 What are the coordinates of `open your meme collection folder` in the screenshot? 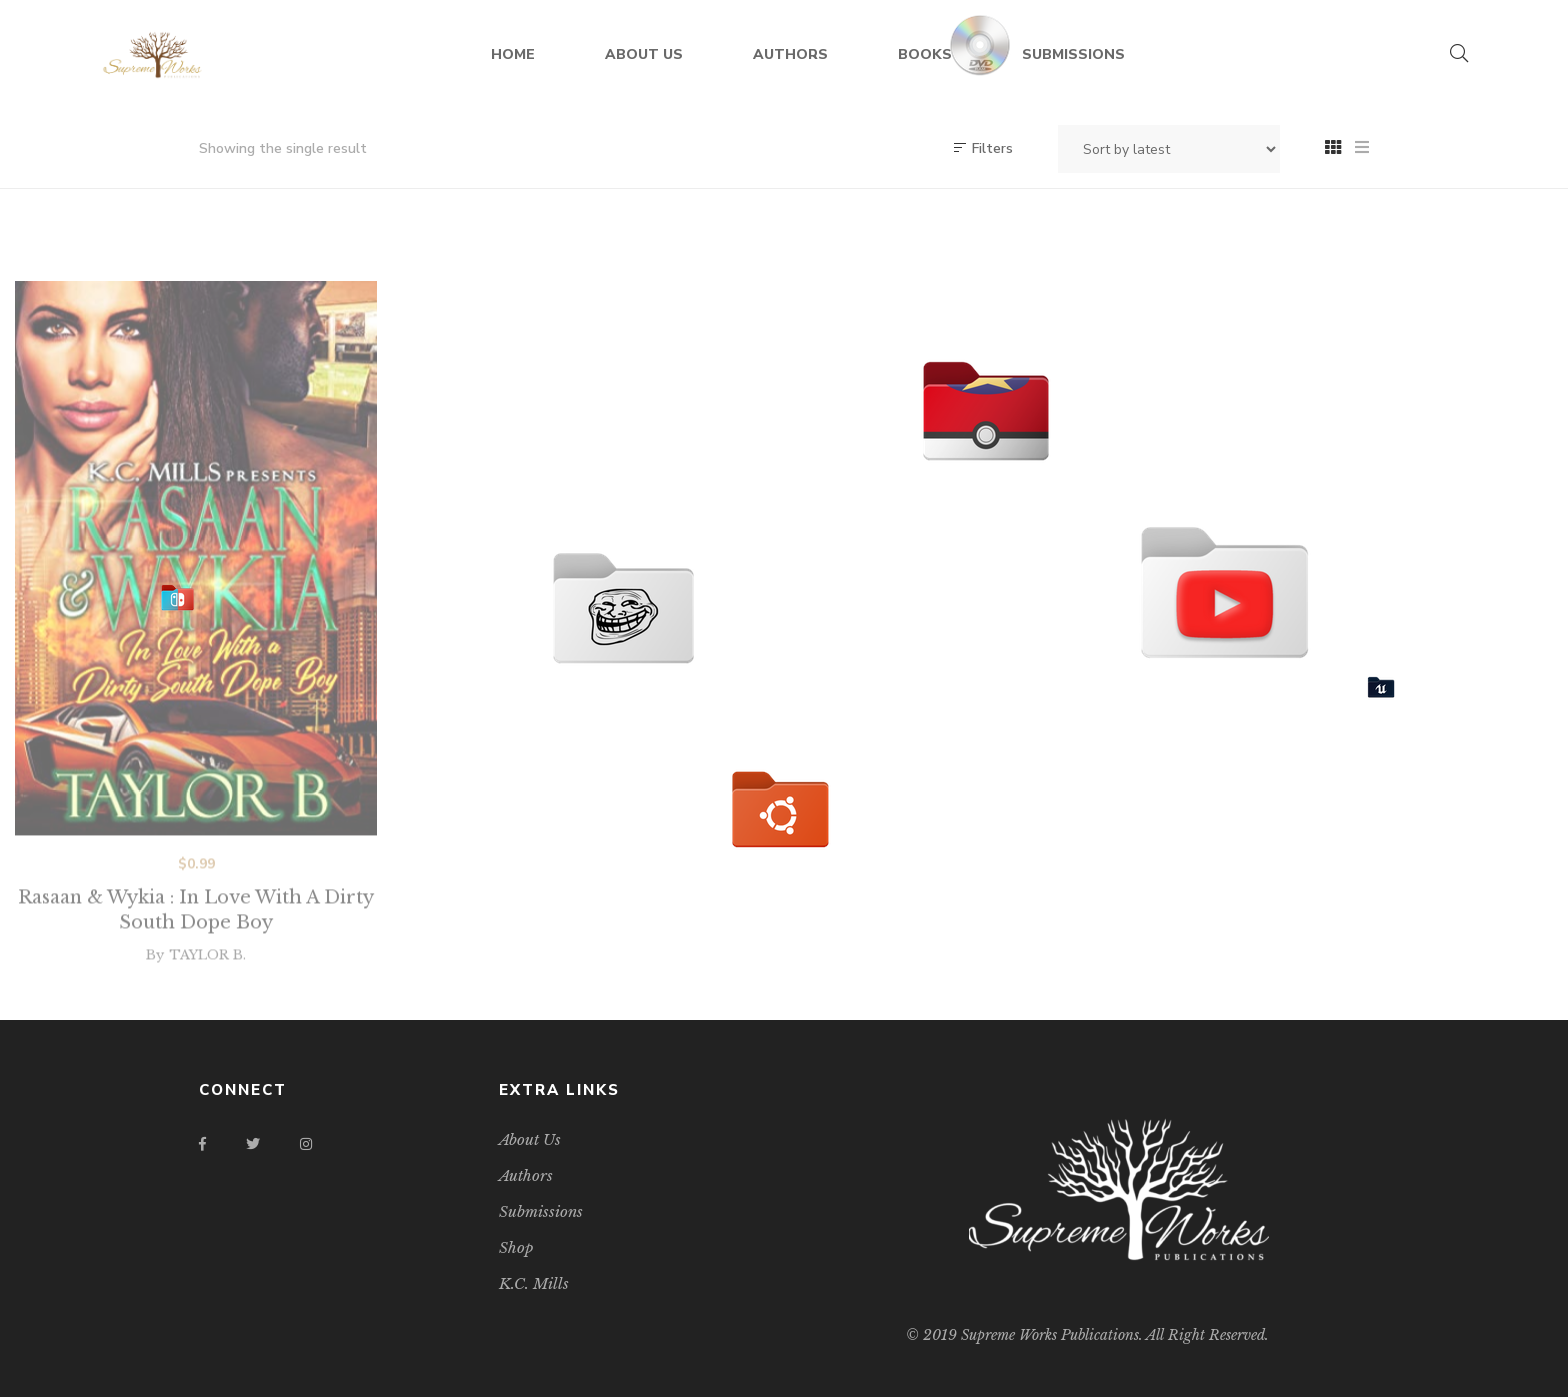 It's located at (623, 612).